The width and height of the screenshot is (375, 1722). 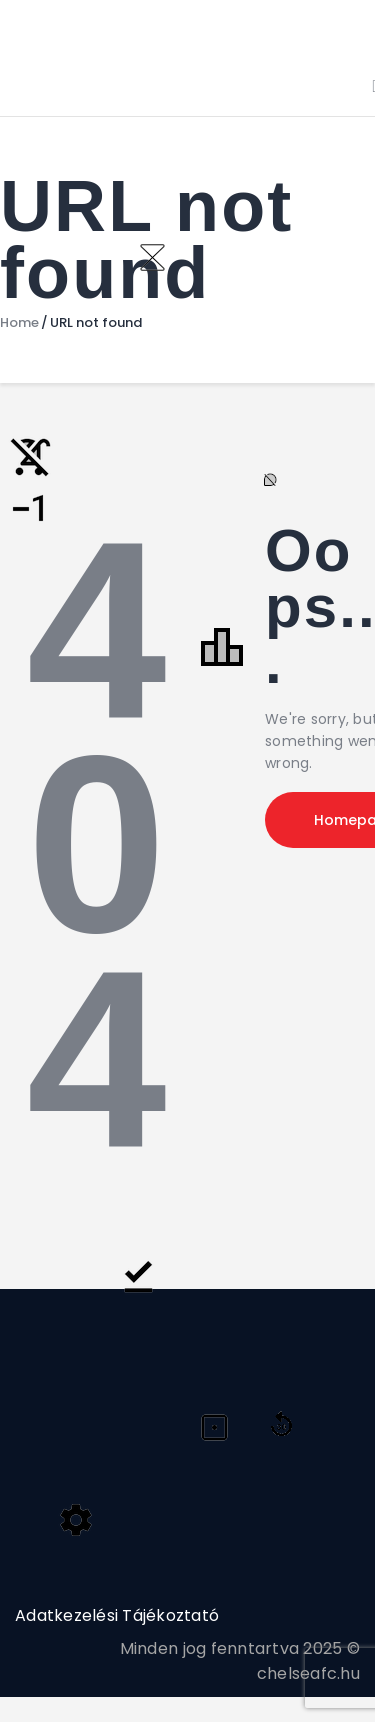 What do you see at coordinates (222, 647) in the screenshot?
I see `view leaderboard rankings` at bounding box center [222, 647].